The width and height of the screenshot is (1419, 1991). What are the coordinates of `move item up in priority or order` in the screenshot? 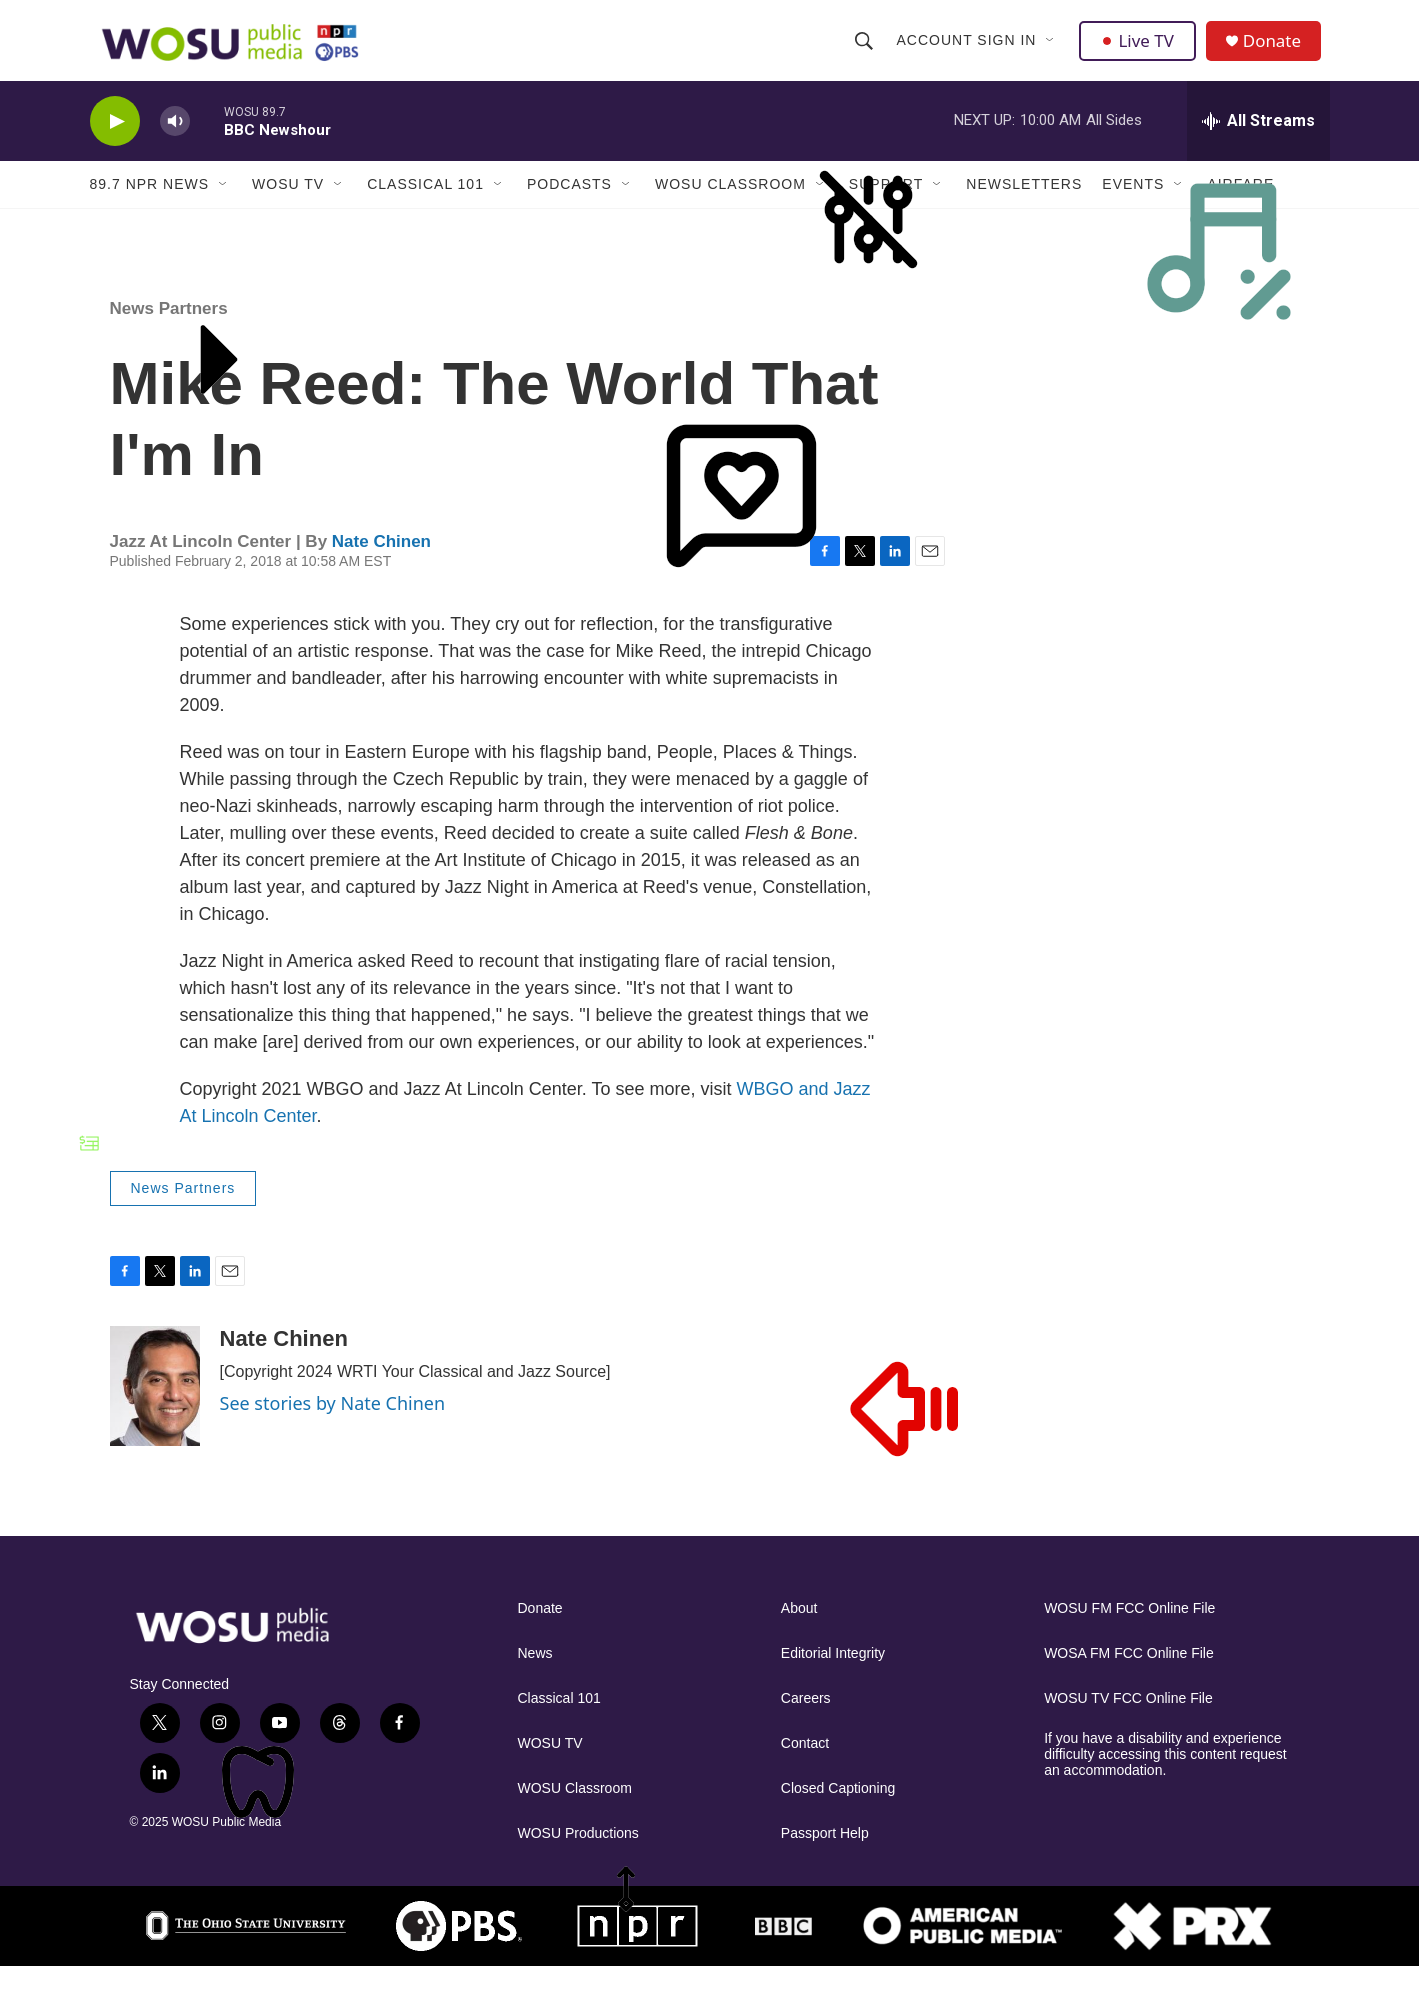 It's located at (626, 1889).